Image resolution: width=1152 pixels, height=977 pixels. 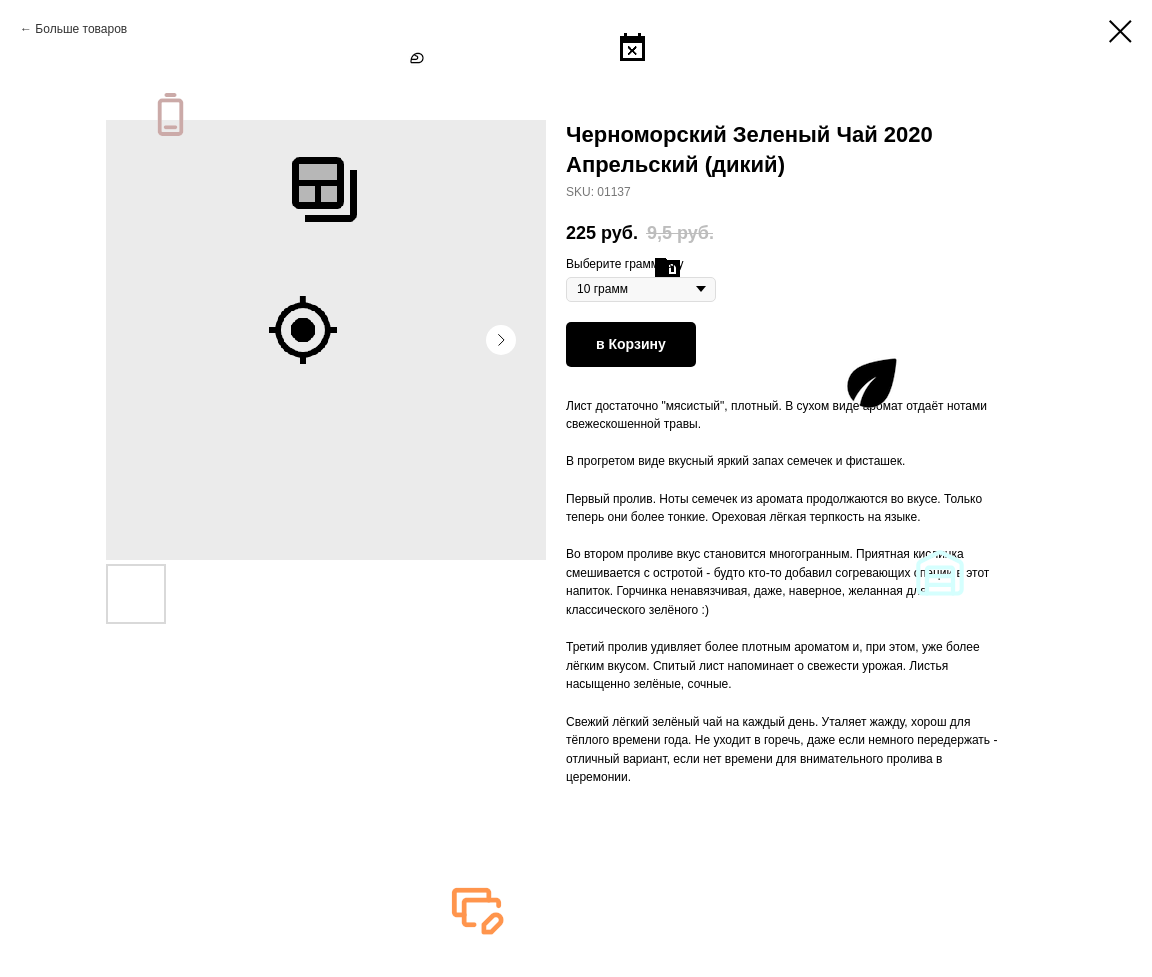 What do you see at coordinates (632, 48) in the screenshot?
I see `indicates a cancelled or unavailable event` at bounding box center [632, 48].